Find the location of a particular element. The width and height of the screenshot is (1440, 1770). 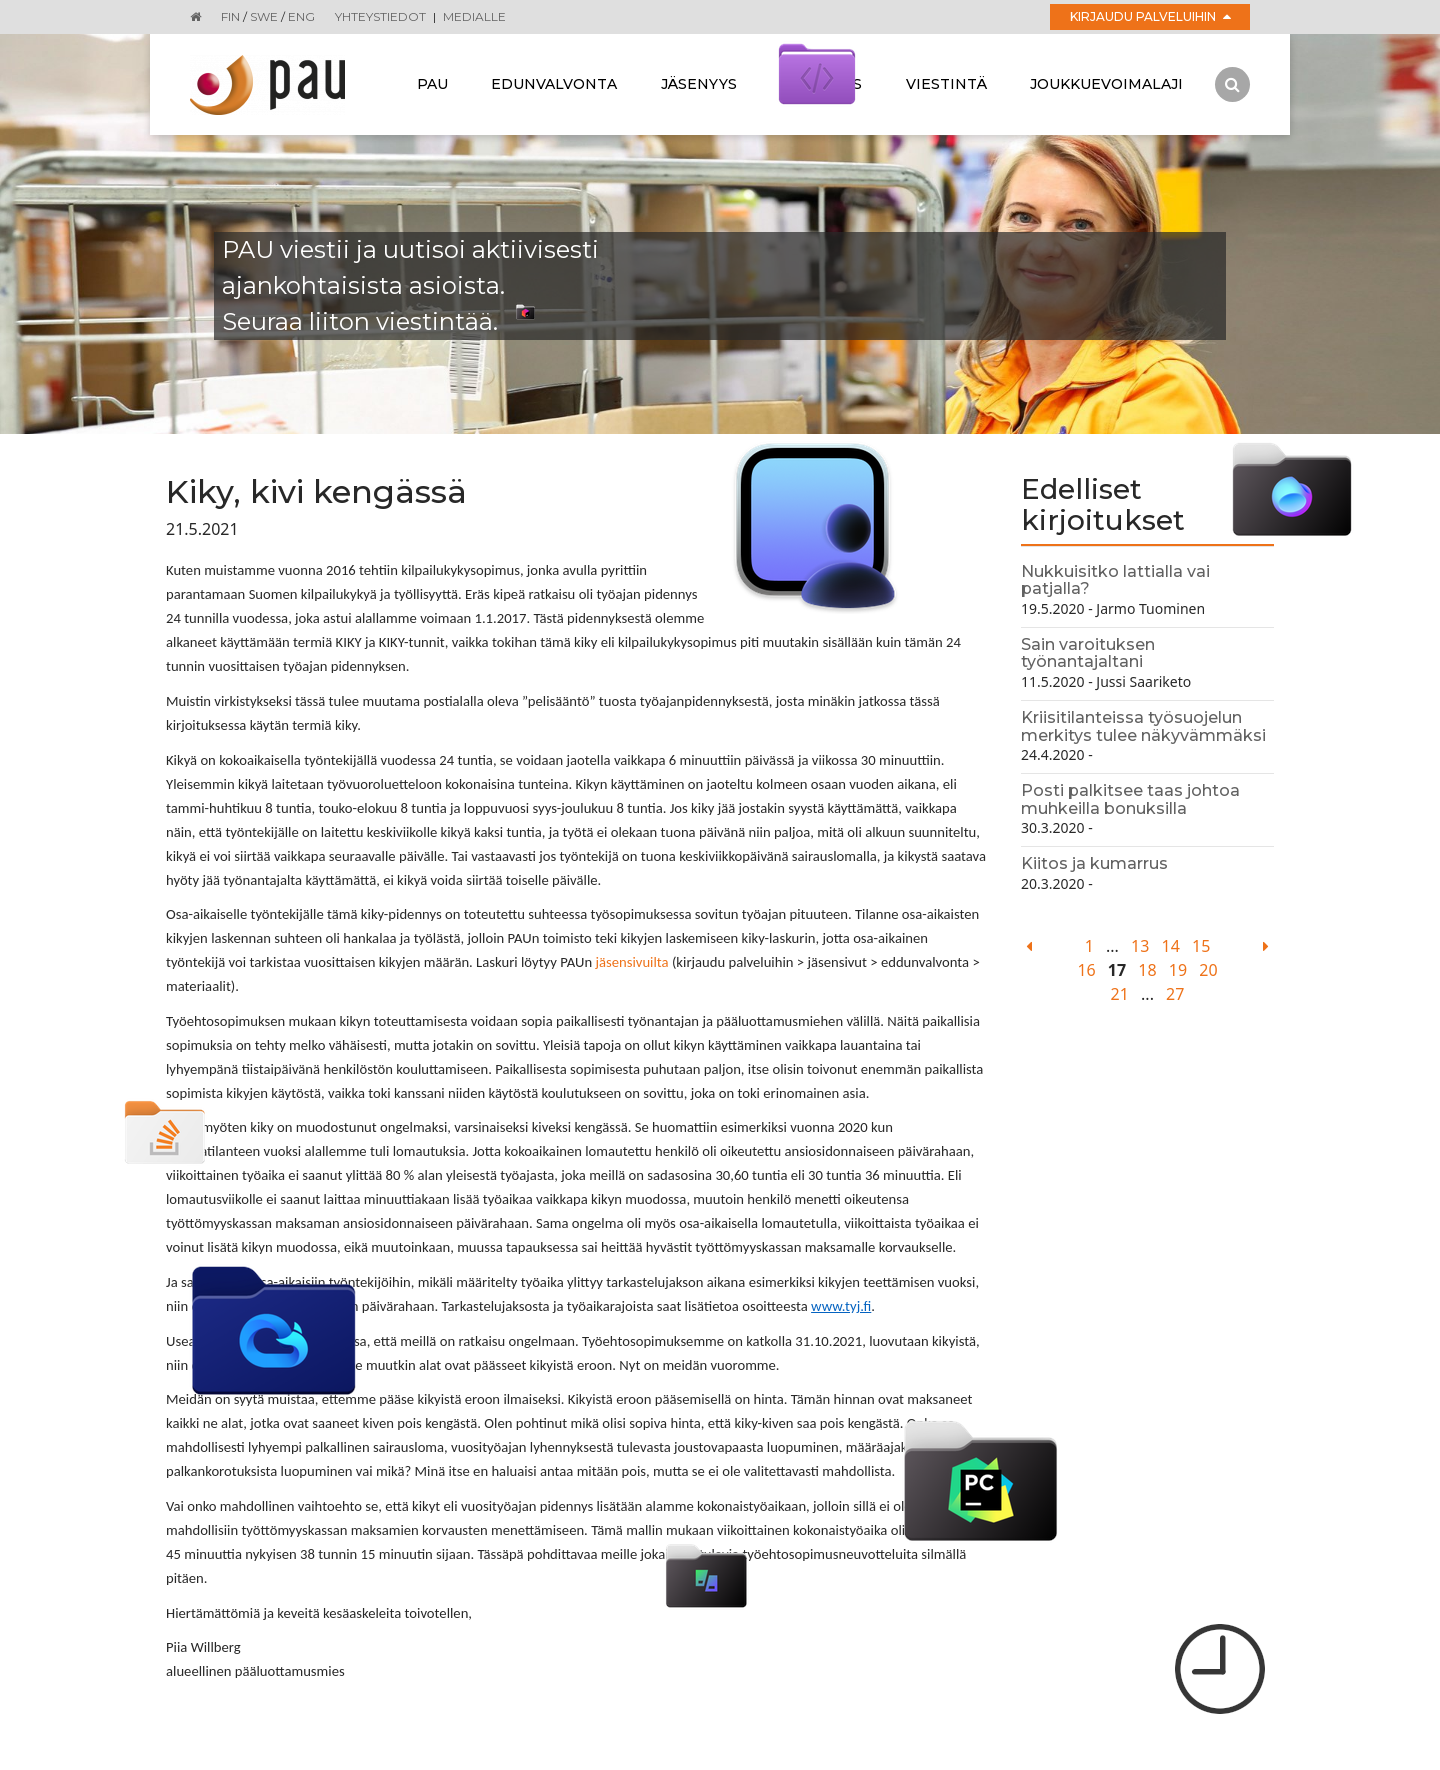

open folder containing JetBrains Code With Me projects is located at coordinates (706, 1578).